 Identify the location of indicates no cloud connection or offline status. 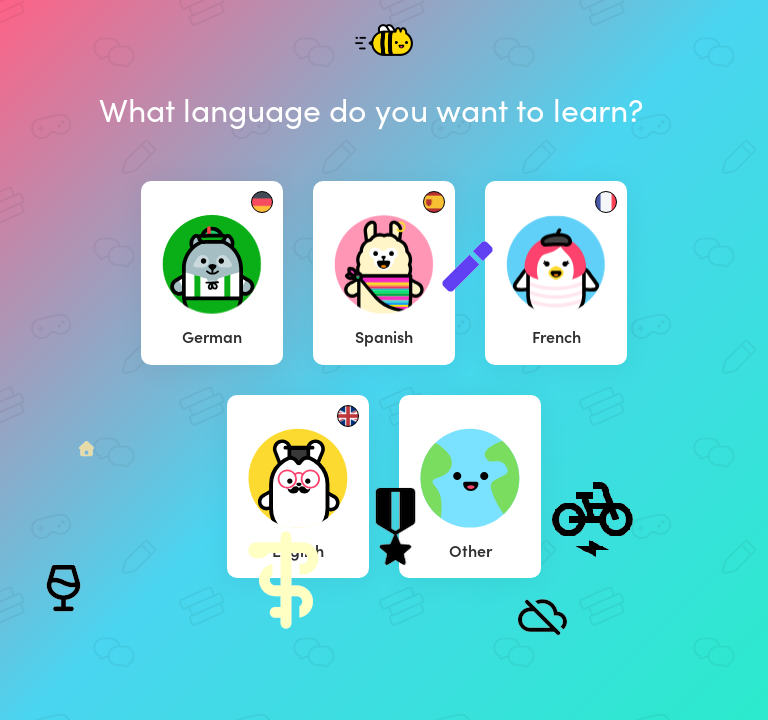
(542, 615).